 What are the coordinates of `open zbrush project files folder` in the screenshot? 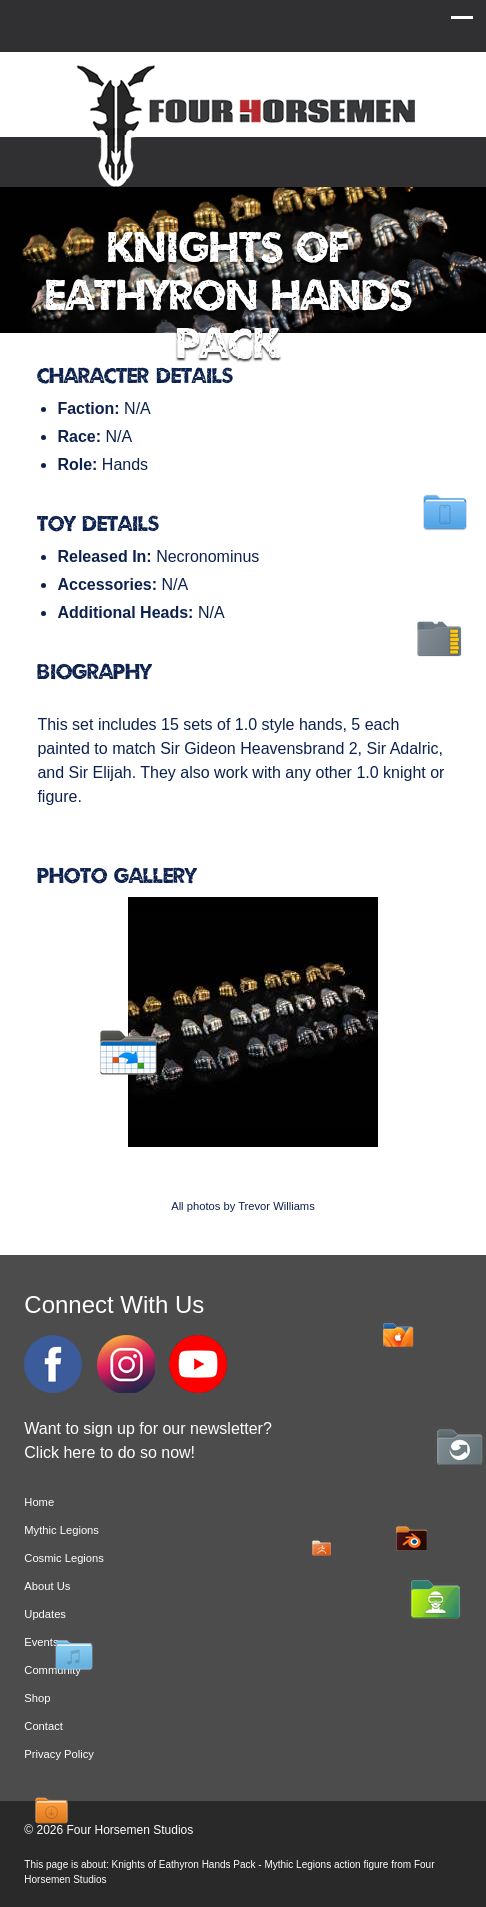 It's located at (321, 1548).